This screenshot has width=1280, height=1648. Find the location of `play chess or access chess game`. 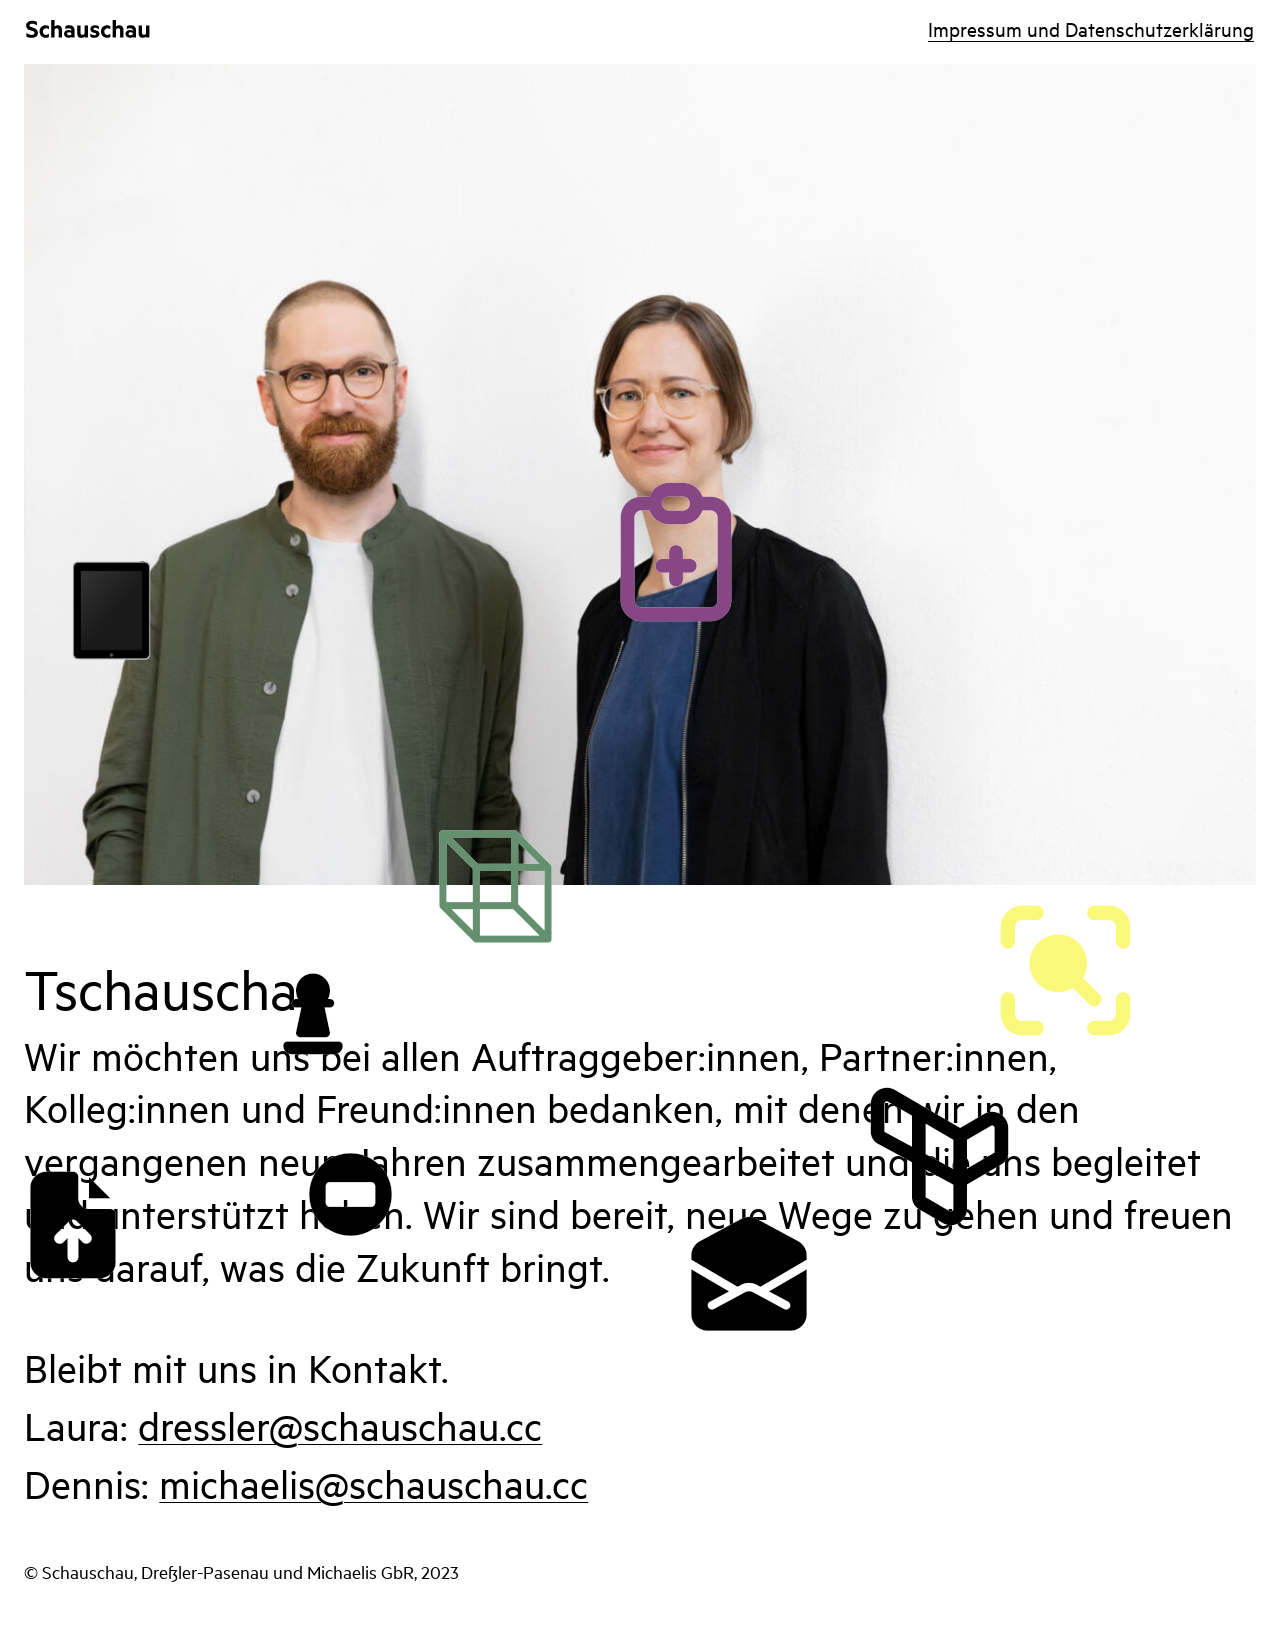

play chess or access chess game is located at coordinates (313, 1016).